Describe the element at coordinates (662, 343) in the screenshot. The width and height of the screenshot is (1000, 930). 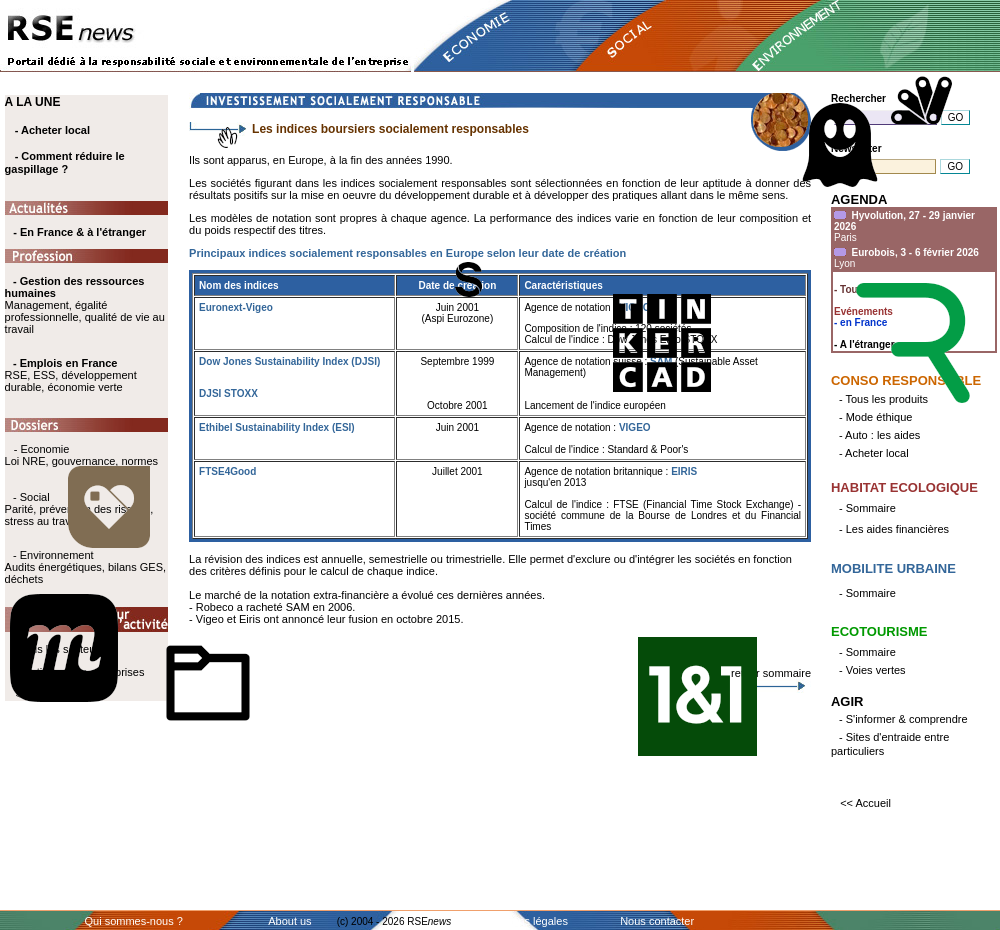
I see `open tinkercad 3d design application` at that location.